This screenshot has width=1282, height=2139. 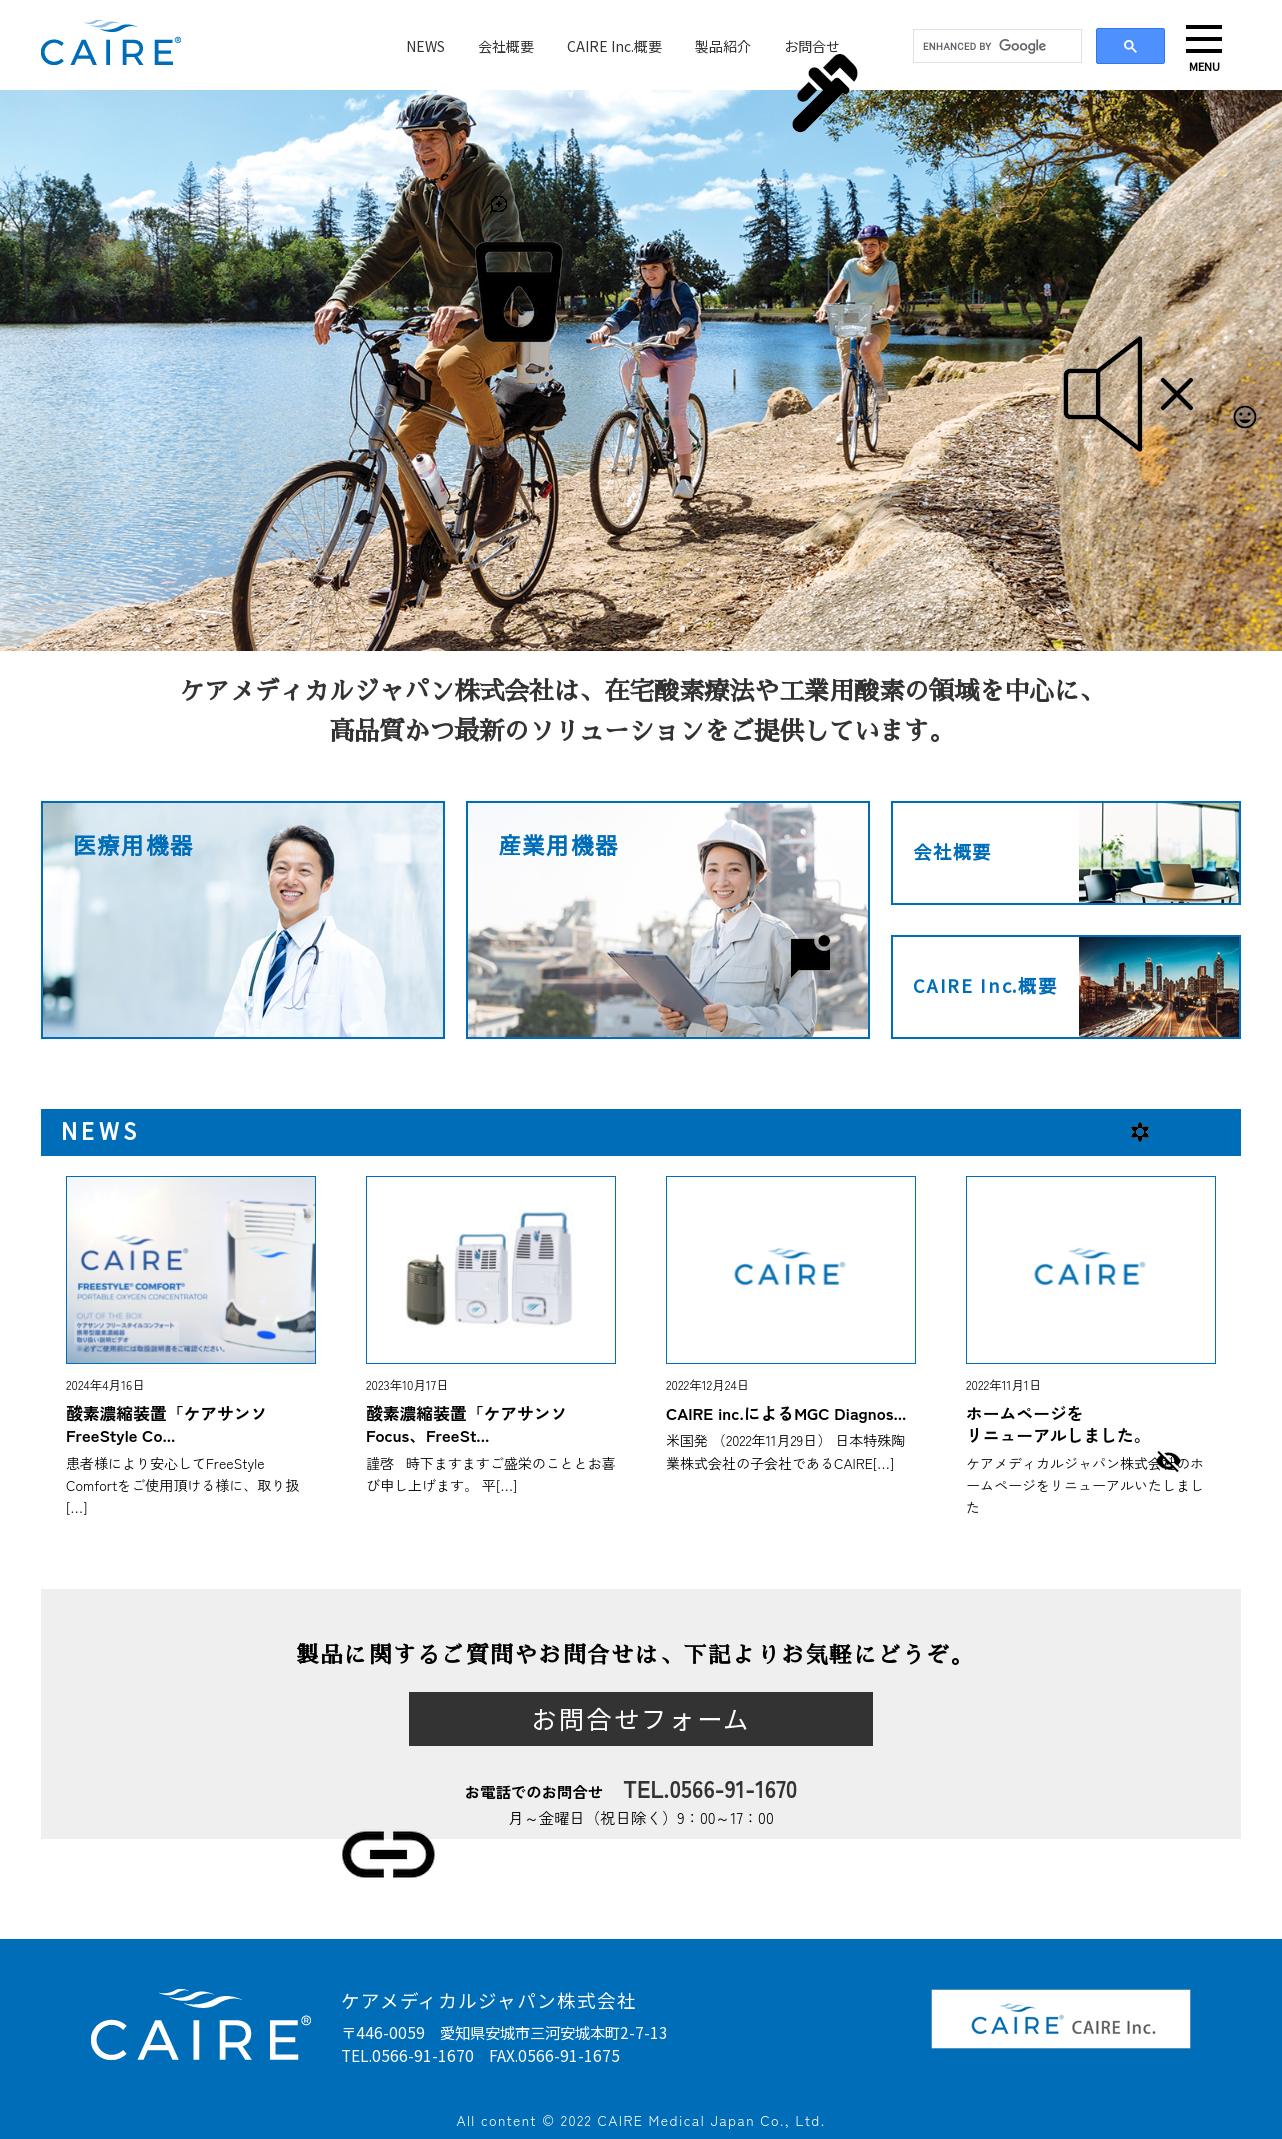 I want to click on add a comment or review to a location, so click(x=499, y=204).